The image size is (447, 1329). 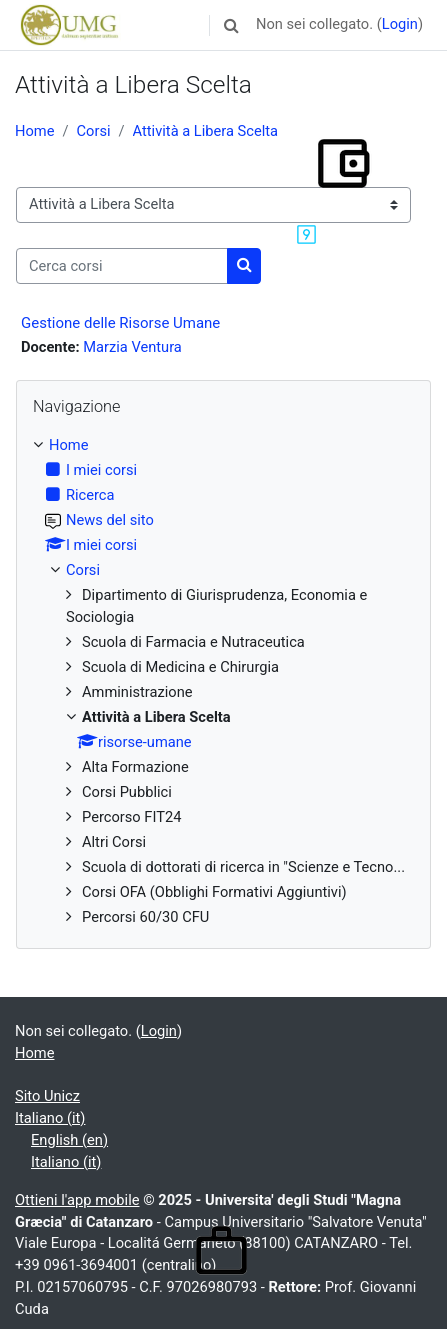 What do you see at coordinates (306, 234) in the screenshot?
I see `select number nine` at bounding box center [306, 234].